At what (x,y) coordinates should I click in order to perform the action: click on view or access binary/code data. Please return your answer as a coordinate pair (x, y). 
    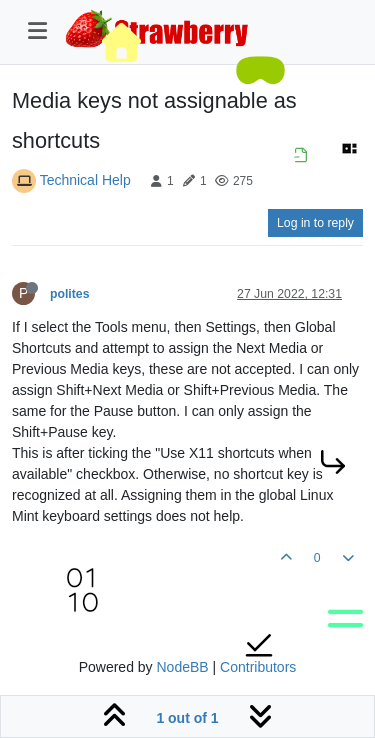
    Looking at the image, I should click on (82, 590).